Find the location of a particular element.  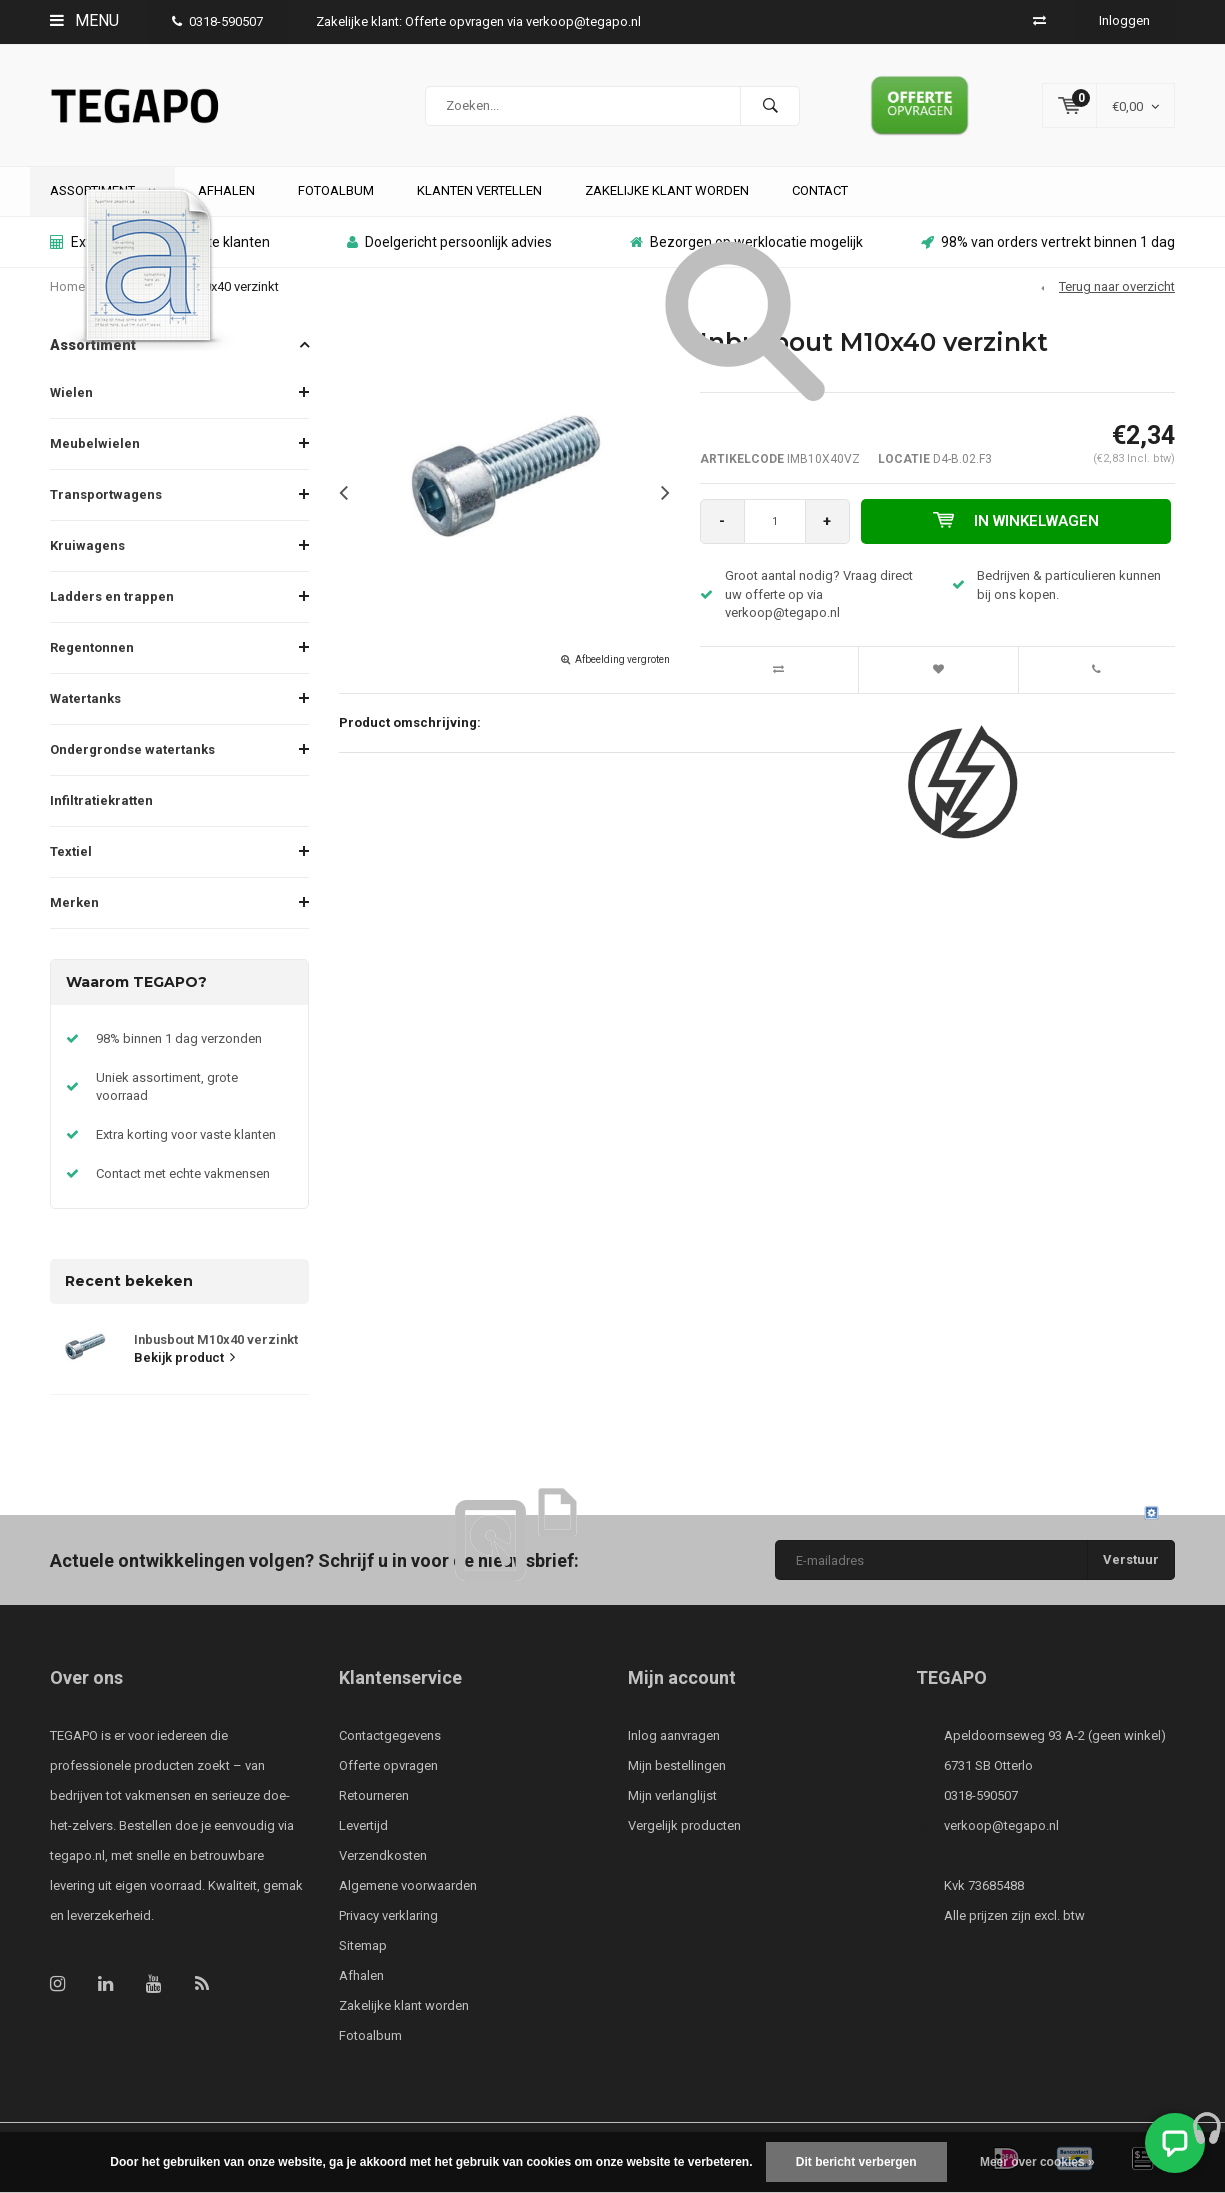

a font file type indicator is located at coordinates (151, 265).